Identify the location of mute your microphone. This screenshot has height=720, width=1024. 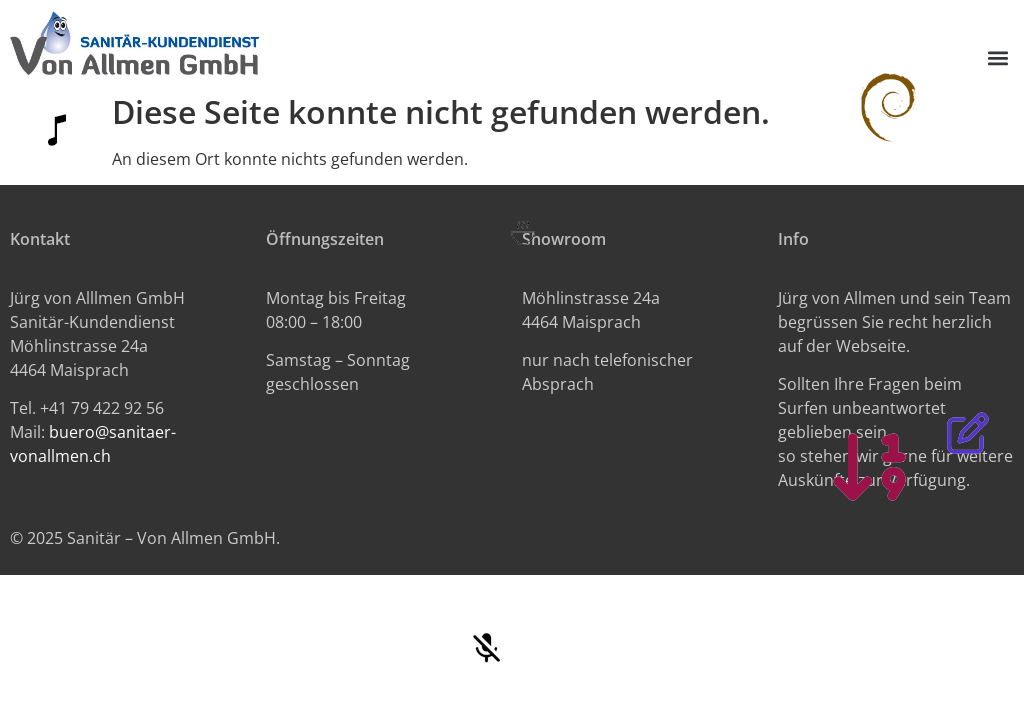
(486, 648).